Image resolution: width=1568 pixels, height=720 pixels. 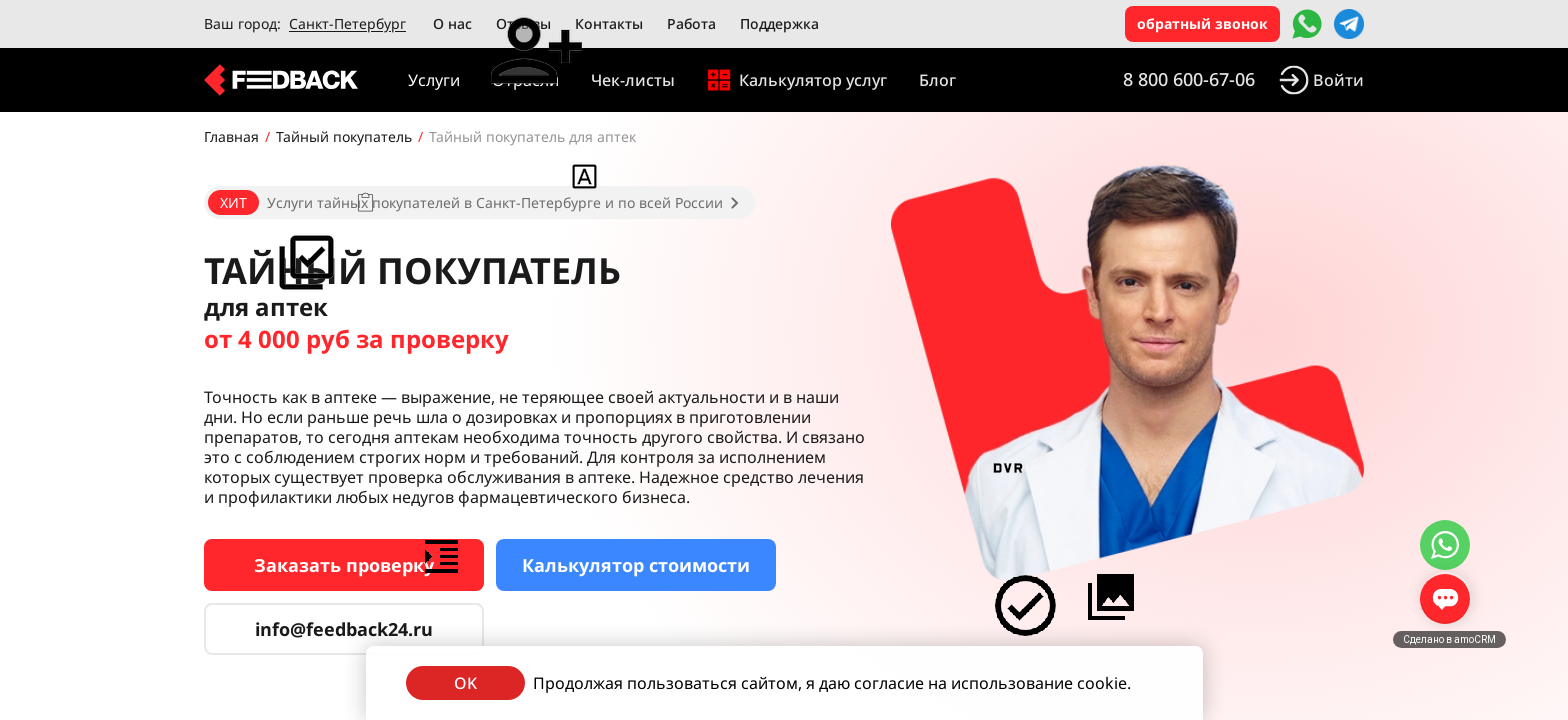 What do you see at coordinates (365, 202) in the screenshot?
I see `copy to clipboard` at bounding box center [365, 202].